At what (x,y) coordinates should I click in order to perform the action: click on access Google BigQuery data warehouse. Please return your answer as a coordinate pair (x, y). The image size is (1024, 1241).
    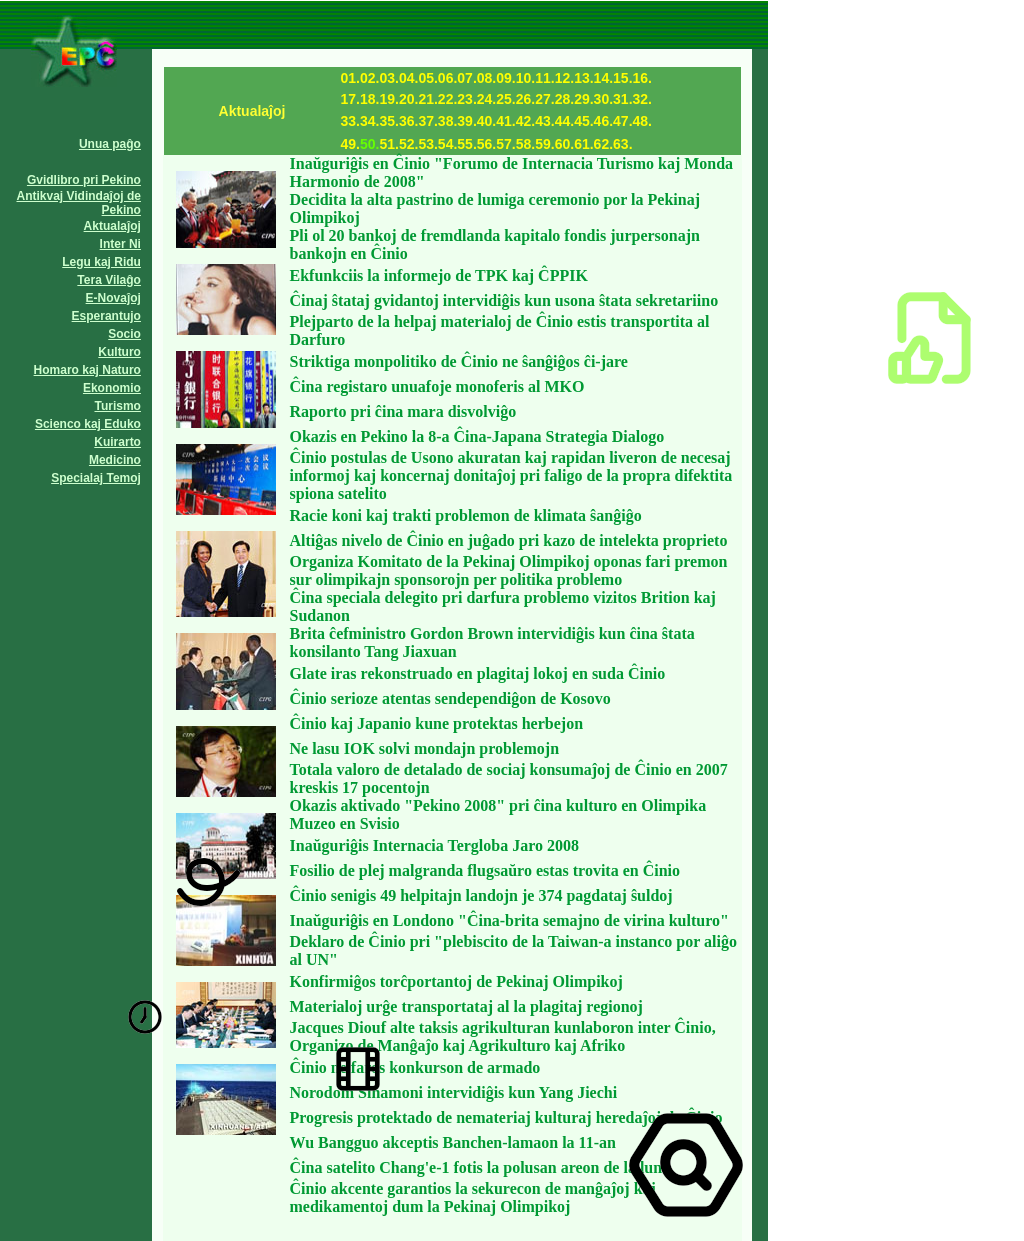
    Looking at the image, I should click on (686, 1165).